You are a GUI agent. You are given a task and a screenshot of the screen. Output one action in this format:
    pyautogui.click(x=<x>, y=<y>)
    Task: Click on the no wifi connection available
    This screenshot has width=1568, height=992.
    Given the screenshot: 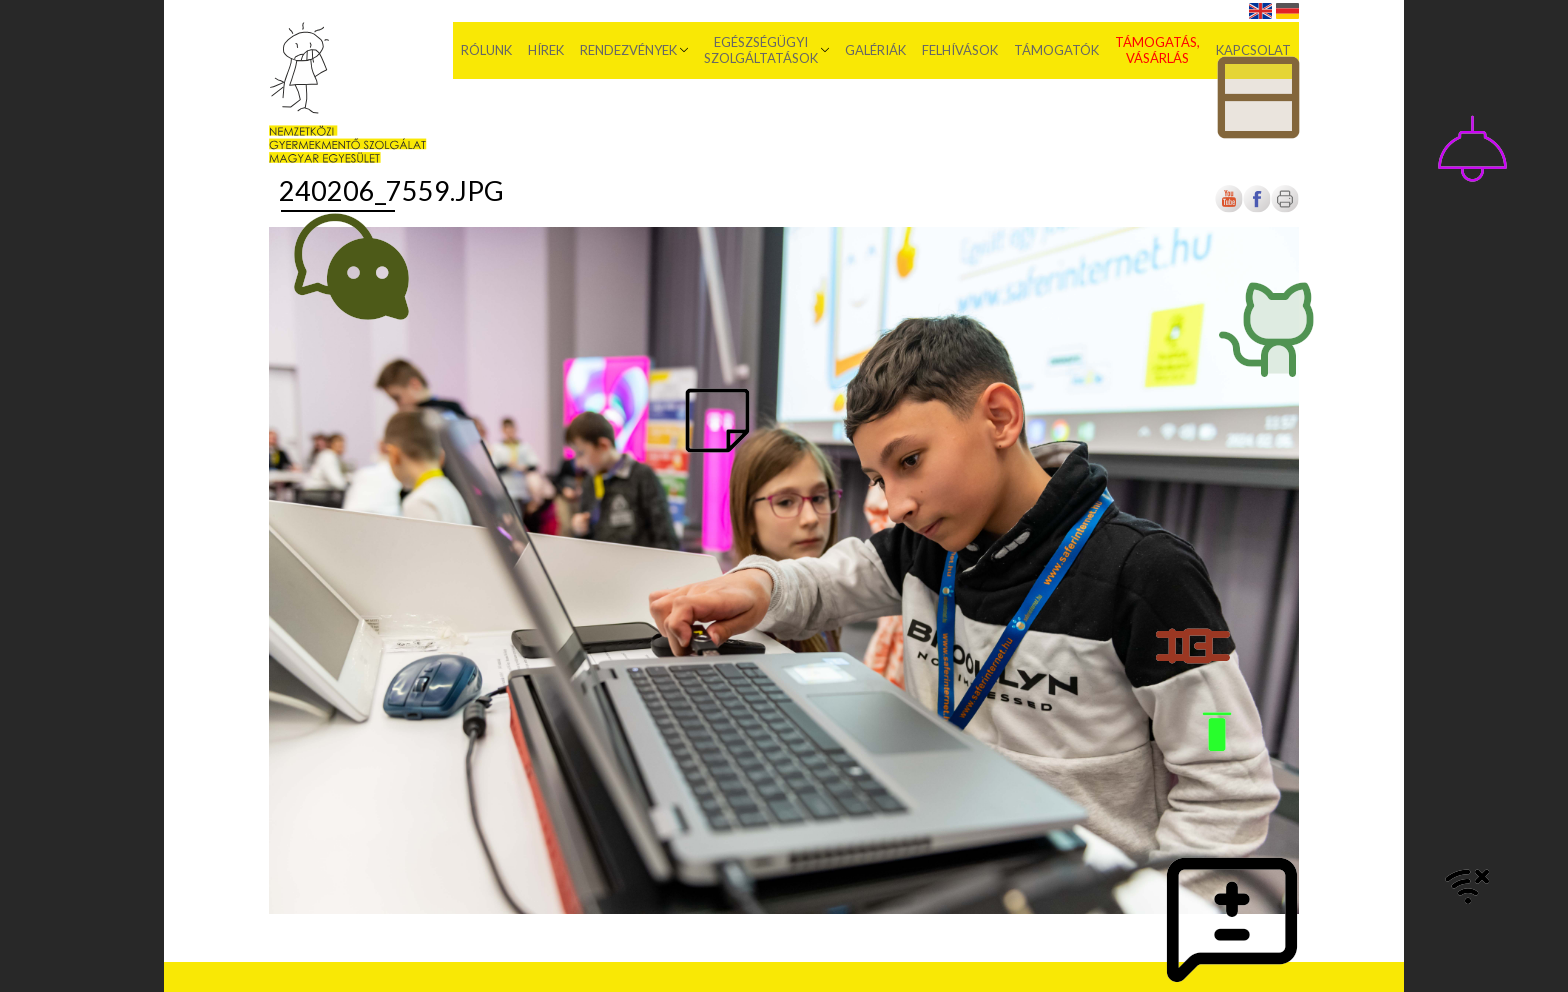 What is the action you would take?
    pyautogui.click(x=1468, y=886)
    